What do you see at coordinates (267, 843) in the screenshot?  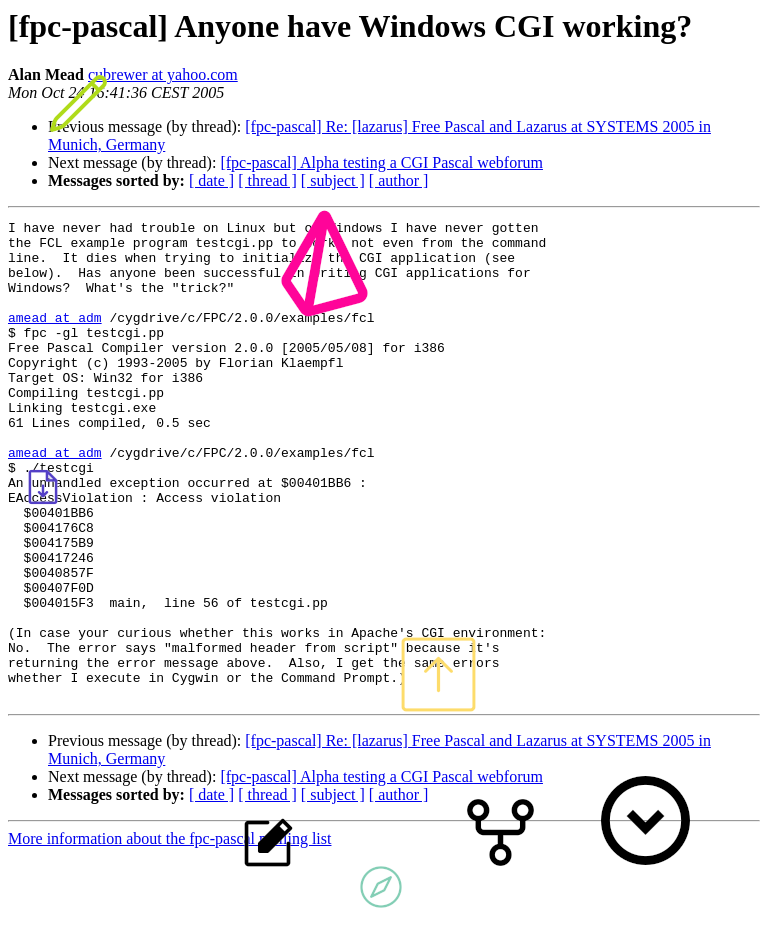 I see `compose a new note` at bounding box center [267, 843].